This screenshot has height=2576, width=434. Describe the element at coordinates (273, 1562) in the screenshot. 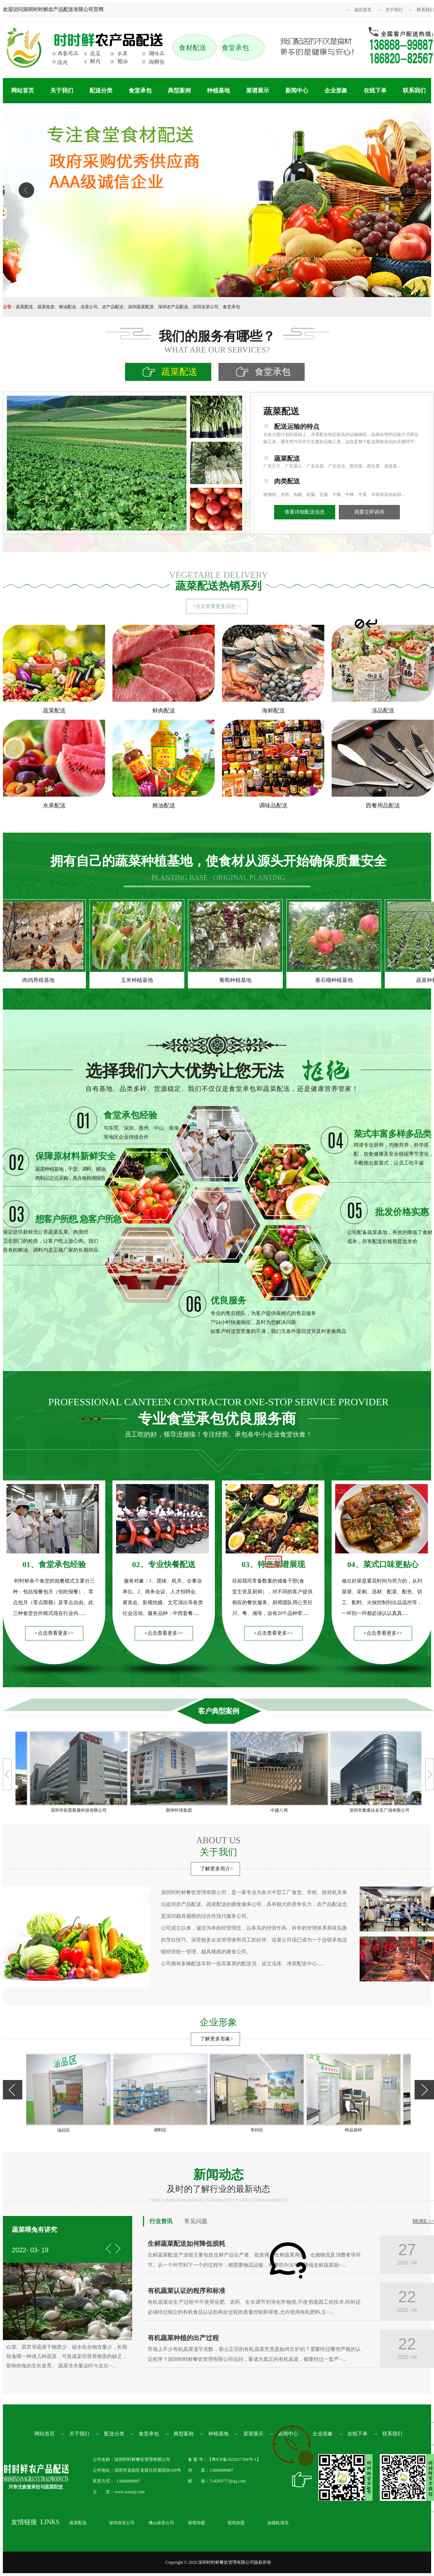

I see `record keyboard input or keystrokes` at that location.